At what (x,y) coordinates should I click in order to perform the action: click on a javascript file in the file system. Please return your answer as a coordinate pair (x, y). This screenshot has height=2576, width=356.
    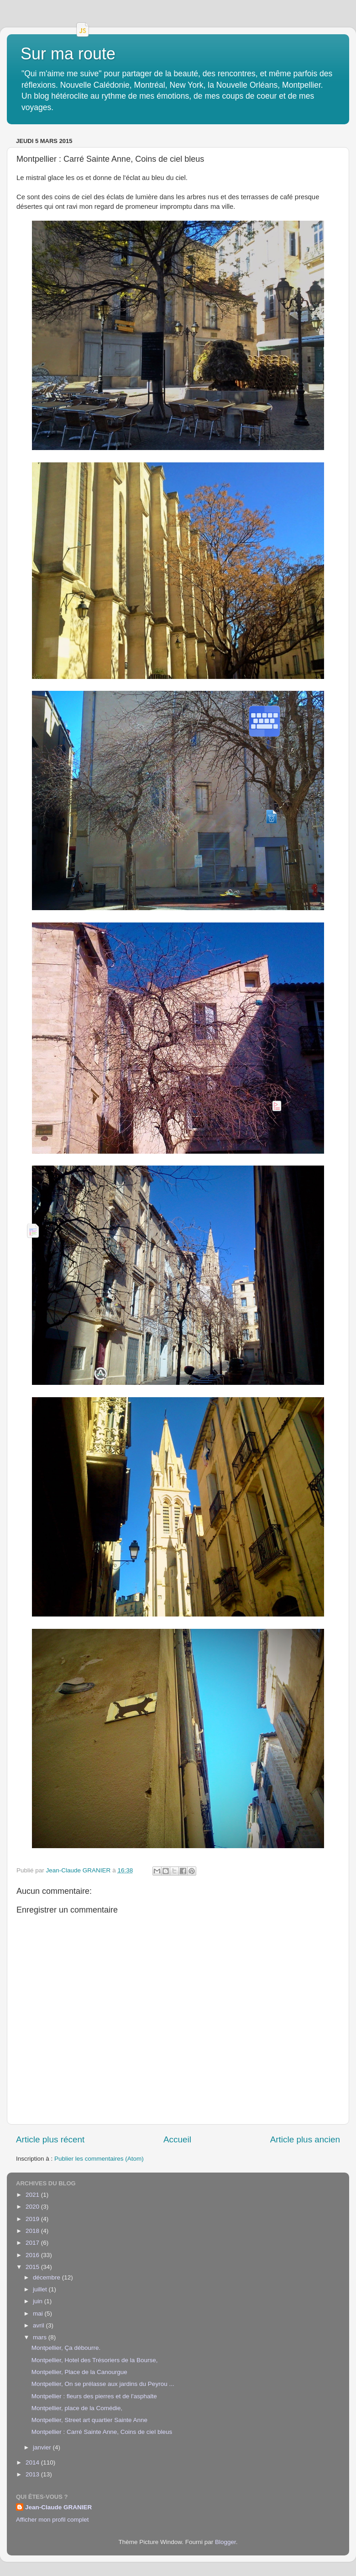
    Looking at the image, I should click on (83, 30).